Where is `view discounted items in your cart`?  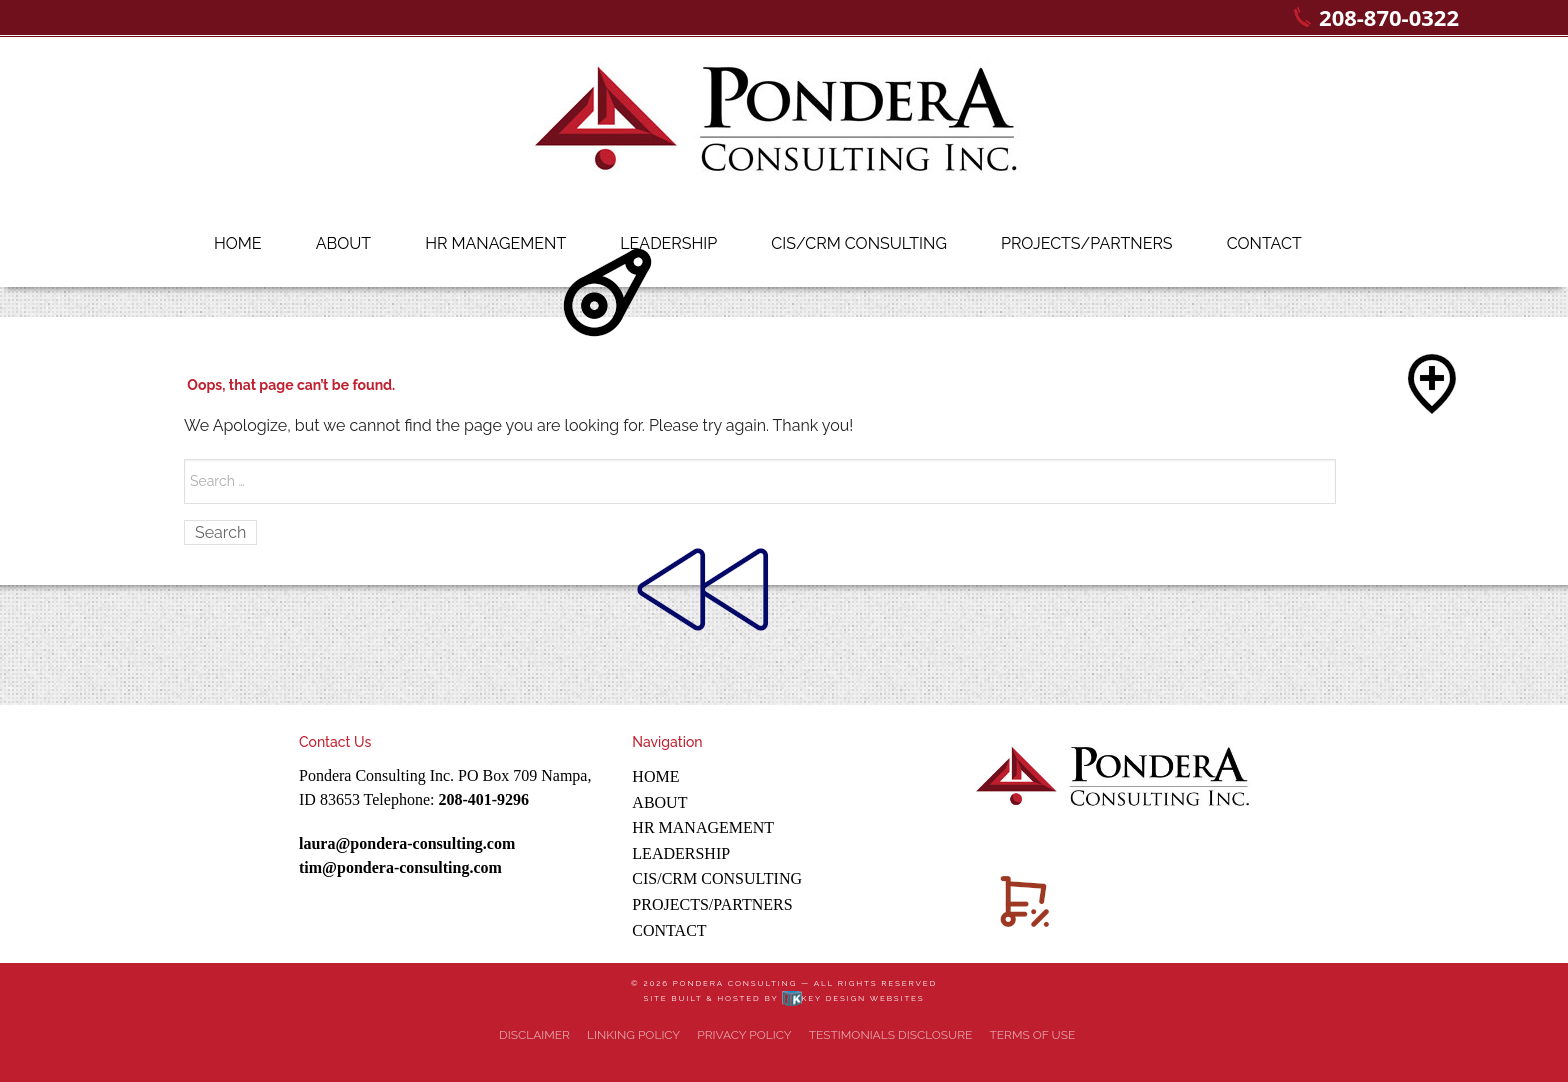 view discounted items in your cart is located at coordinates (1023, 901).